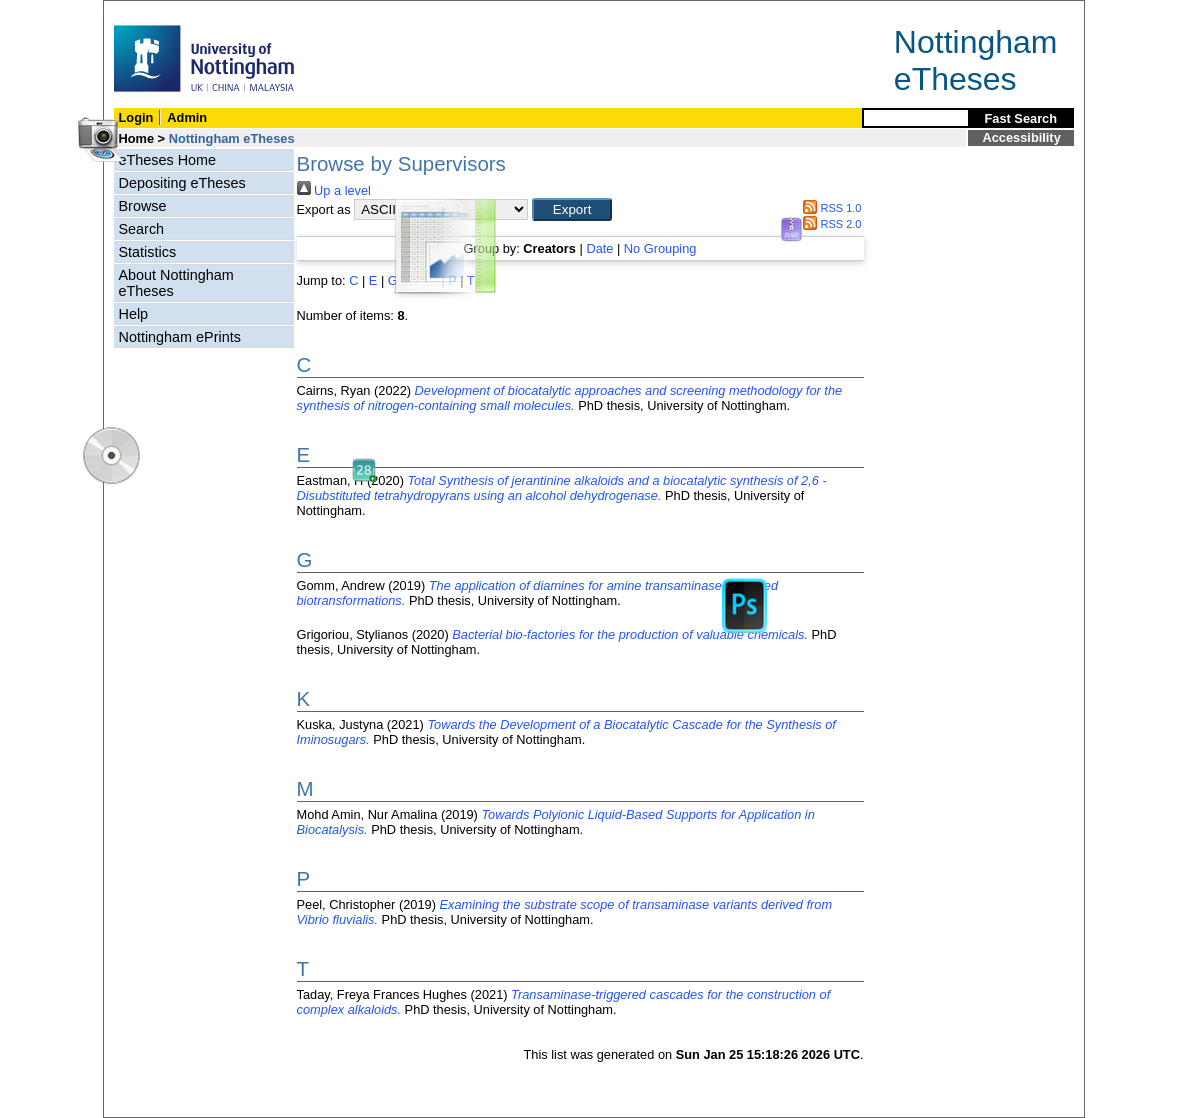 Image resolution: width=1187 pixels, height=1118 pixels. Describe the element at coordinates (98, 140) in the screenshot. I see `create a web page from captured images` at that location.